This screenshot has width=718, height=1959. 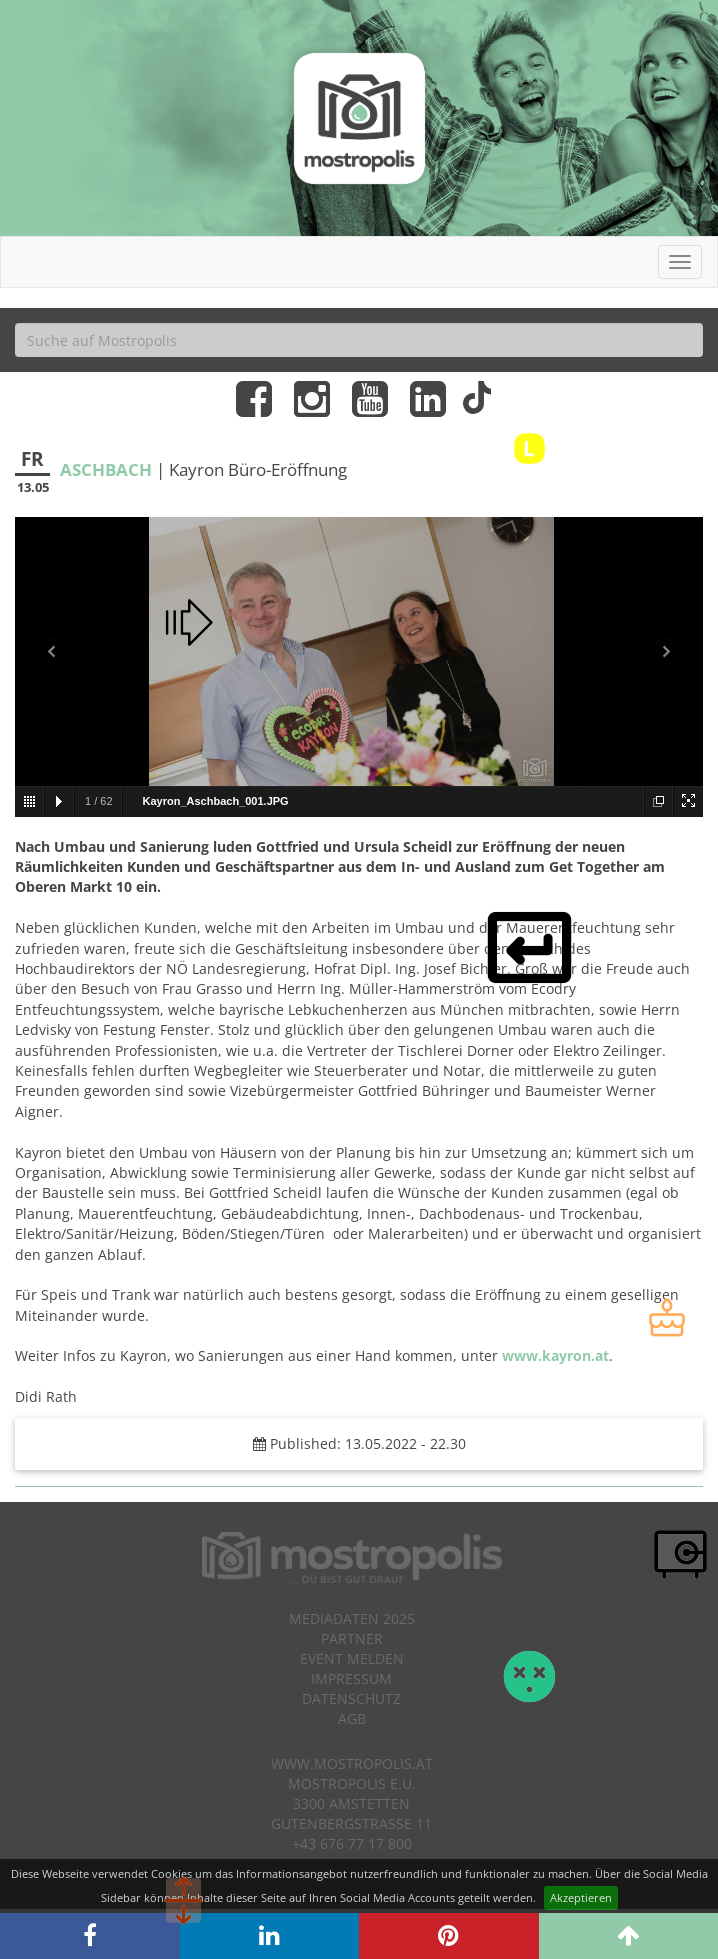 I want to click on access secure storage or vault, so click(x=680, y=1552).